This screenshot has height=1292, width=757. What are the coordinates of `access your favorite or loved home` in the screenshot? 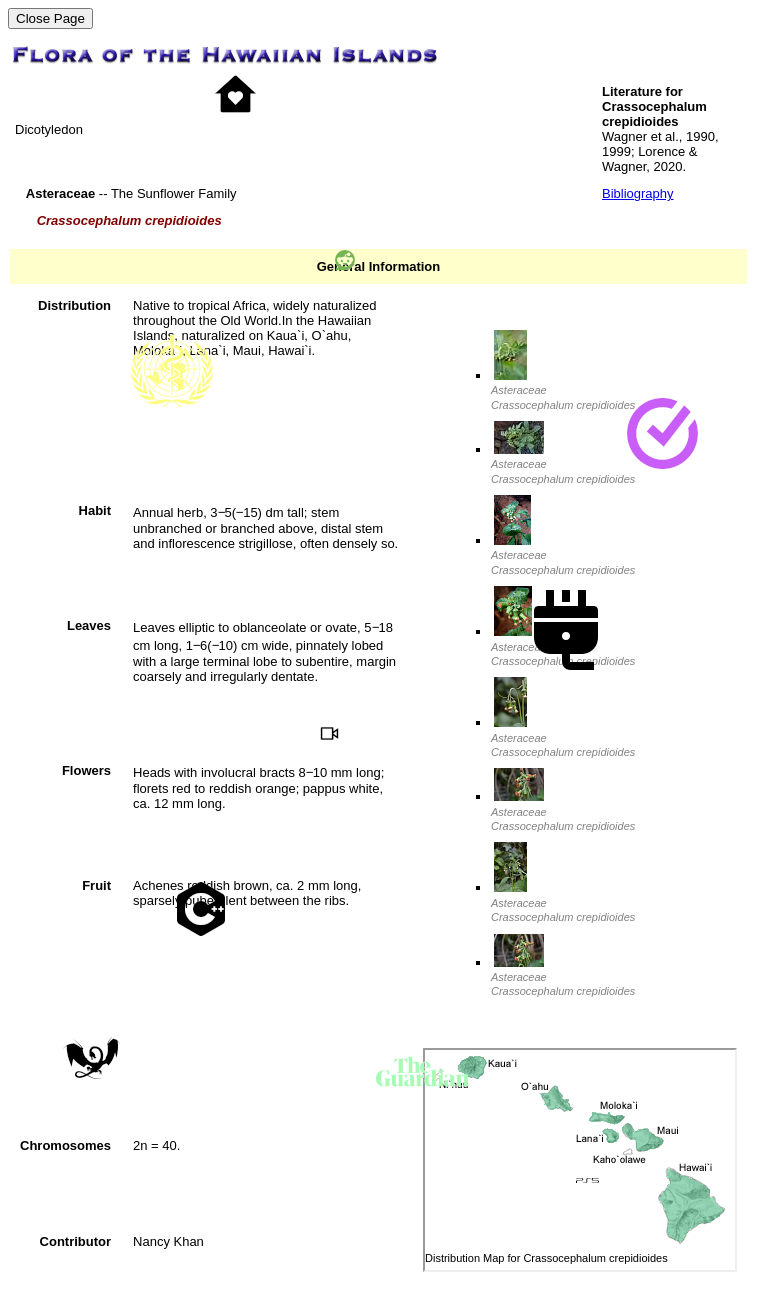 It's located at (235, 95).